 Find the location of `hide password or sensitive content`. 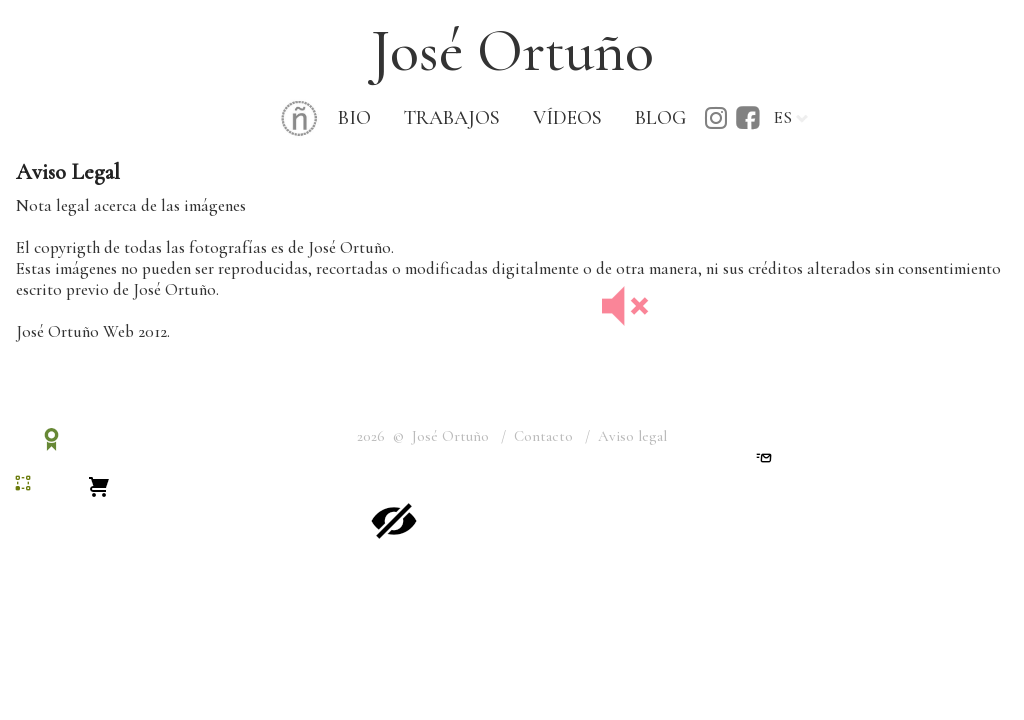

hide password or sensitive content is located at coordinates (394, 521).